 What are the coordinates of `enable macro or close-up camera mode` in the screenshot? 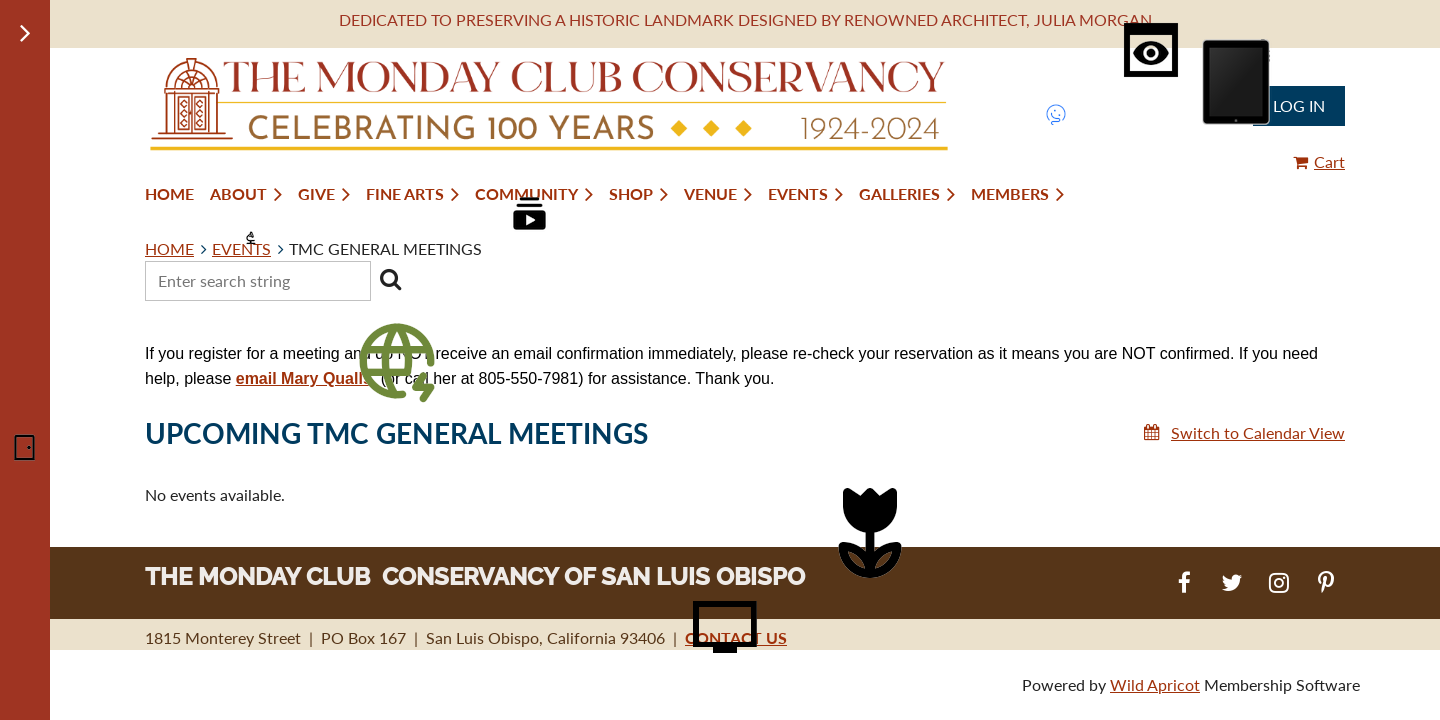 It's located at (870, 533).